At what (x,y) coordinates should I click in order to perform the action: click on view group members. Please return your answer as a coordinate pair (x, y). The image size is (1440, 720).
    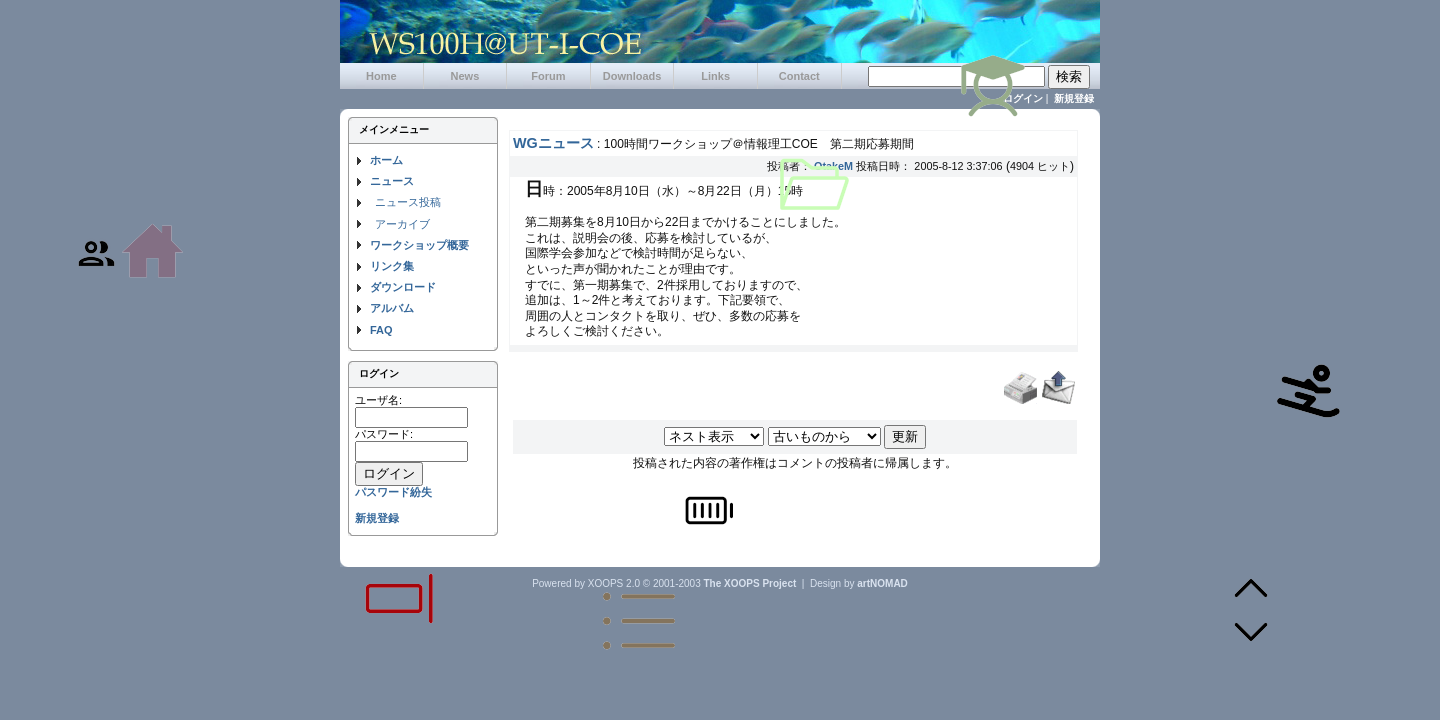
    Looking at the image, I should click on (96, 253).